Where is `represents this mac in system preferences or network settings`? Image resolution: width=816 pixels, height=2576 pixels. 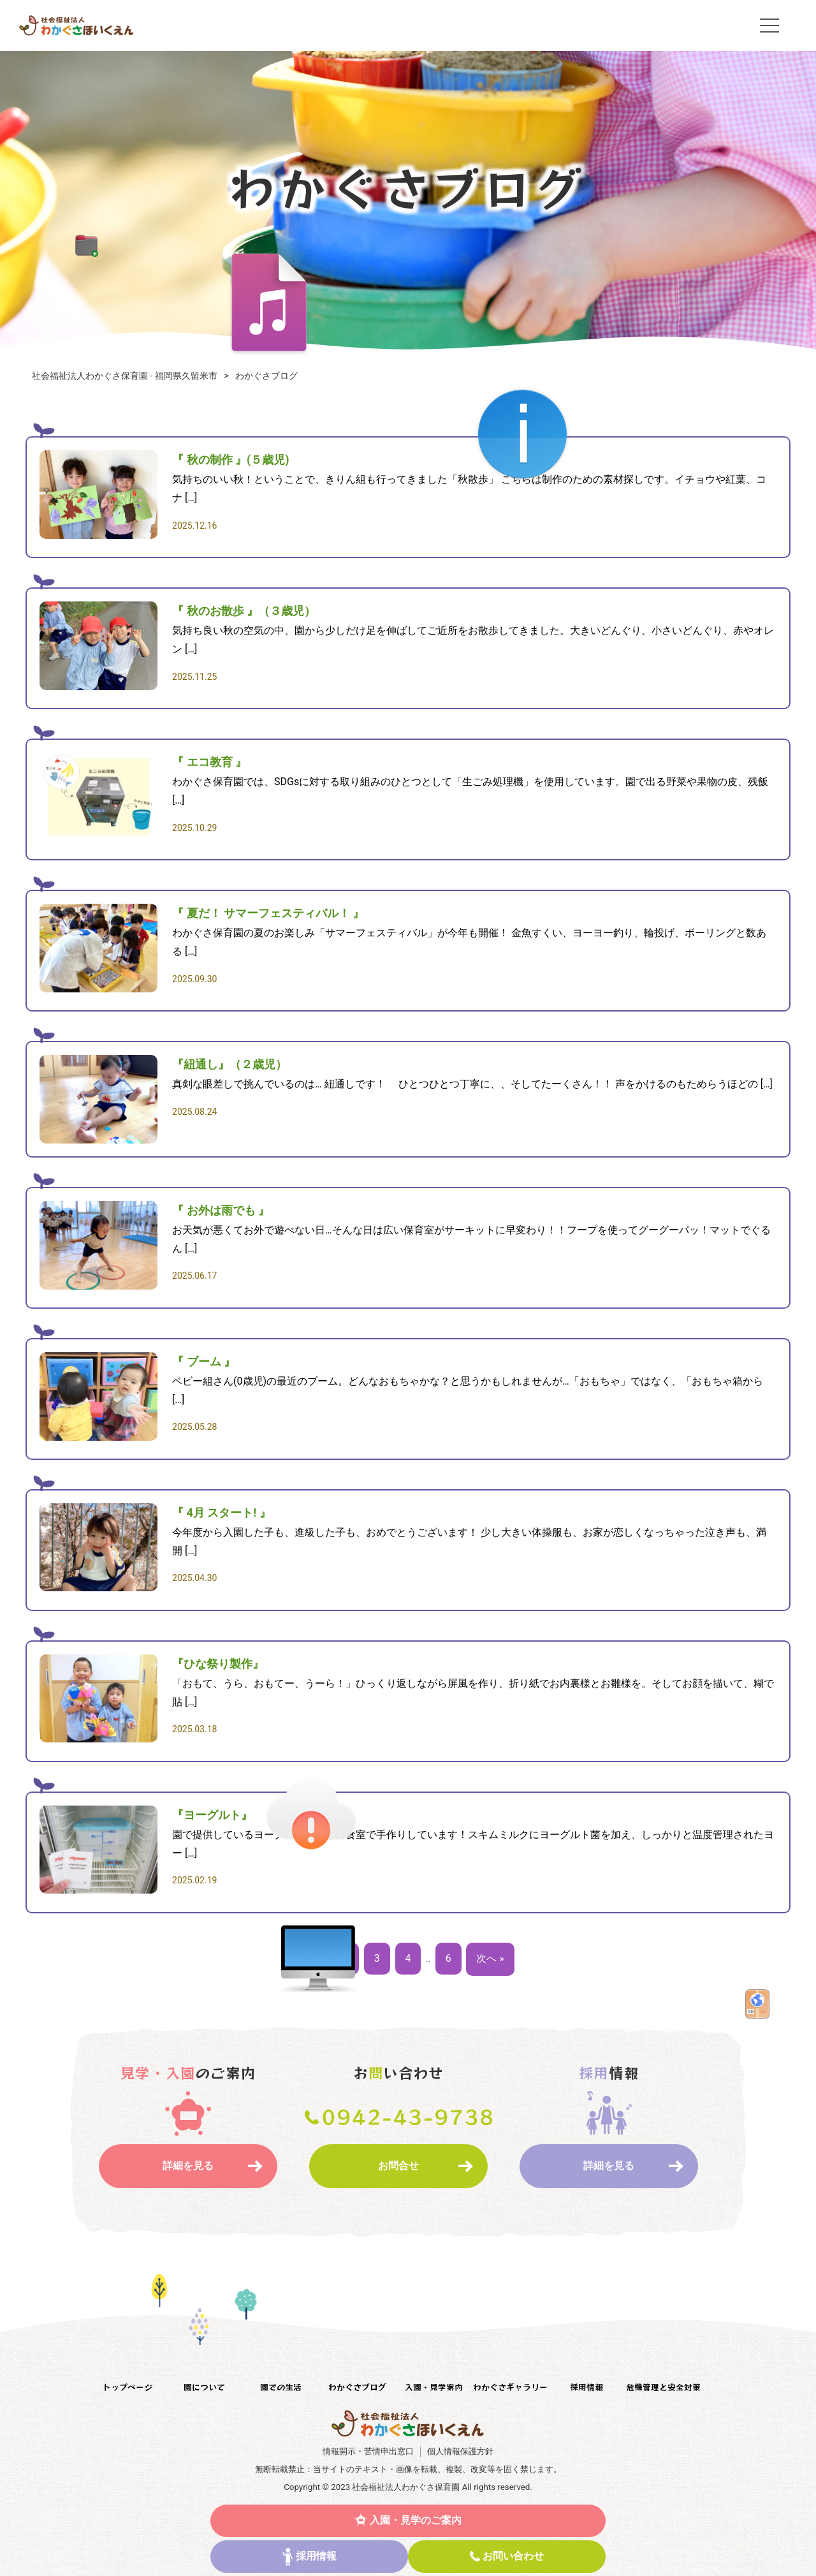
represents this mac in system preferences or network settings is located at coordinates (318, 1948).